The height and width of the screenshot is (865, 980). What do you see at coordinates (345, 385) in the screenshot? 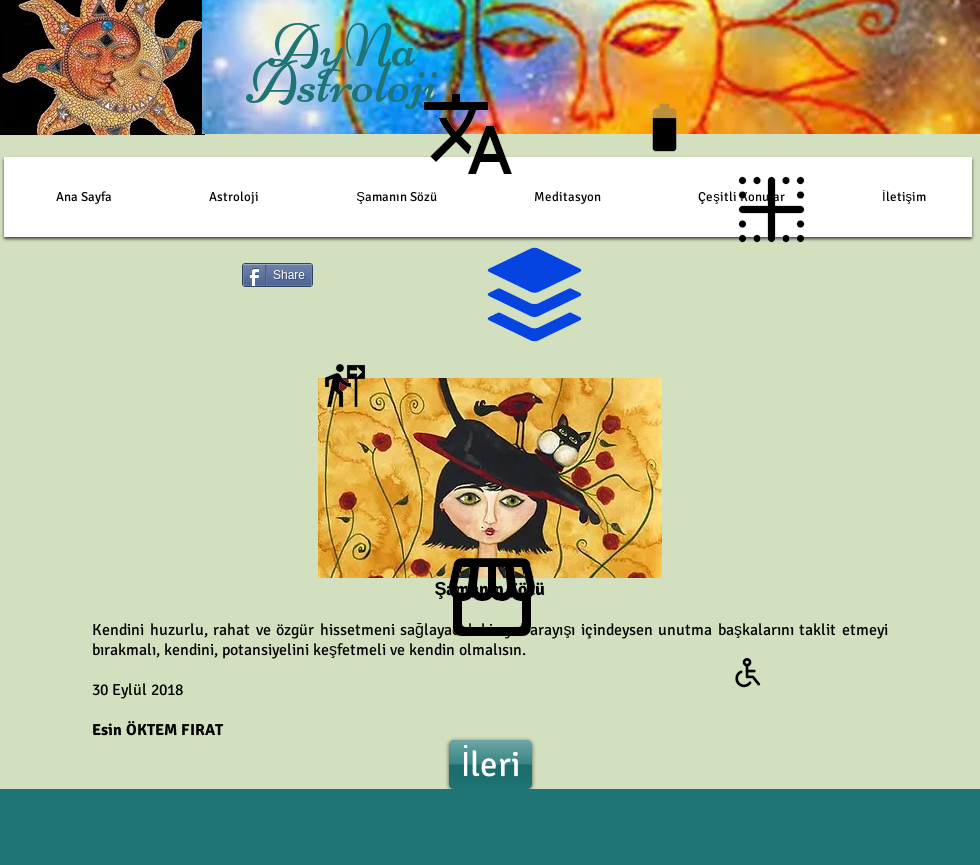
I see `follow directional signs or navigation guidance` at bounding box center [345, 385].